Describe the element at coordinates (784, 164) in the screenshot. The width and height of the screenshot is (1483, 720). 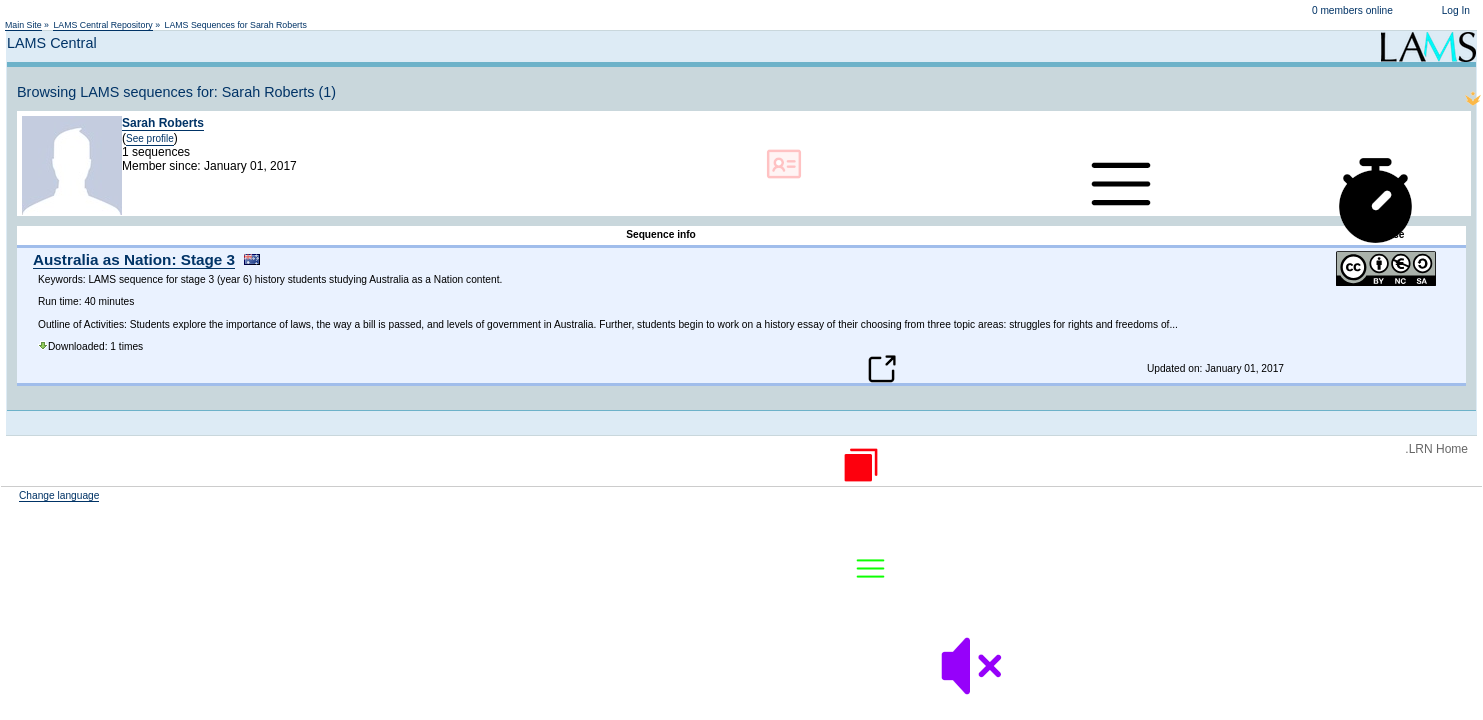
I see `view your profile or identification details` at that location.